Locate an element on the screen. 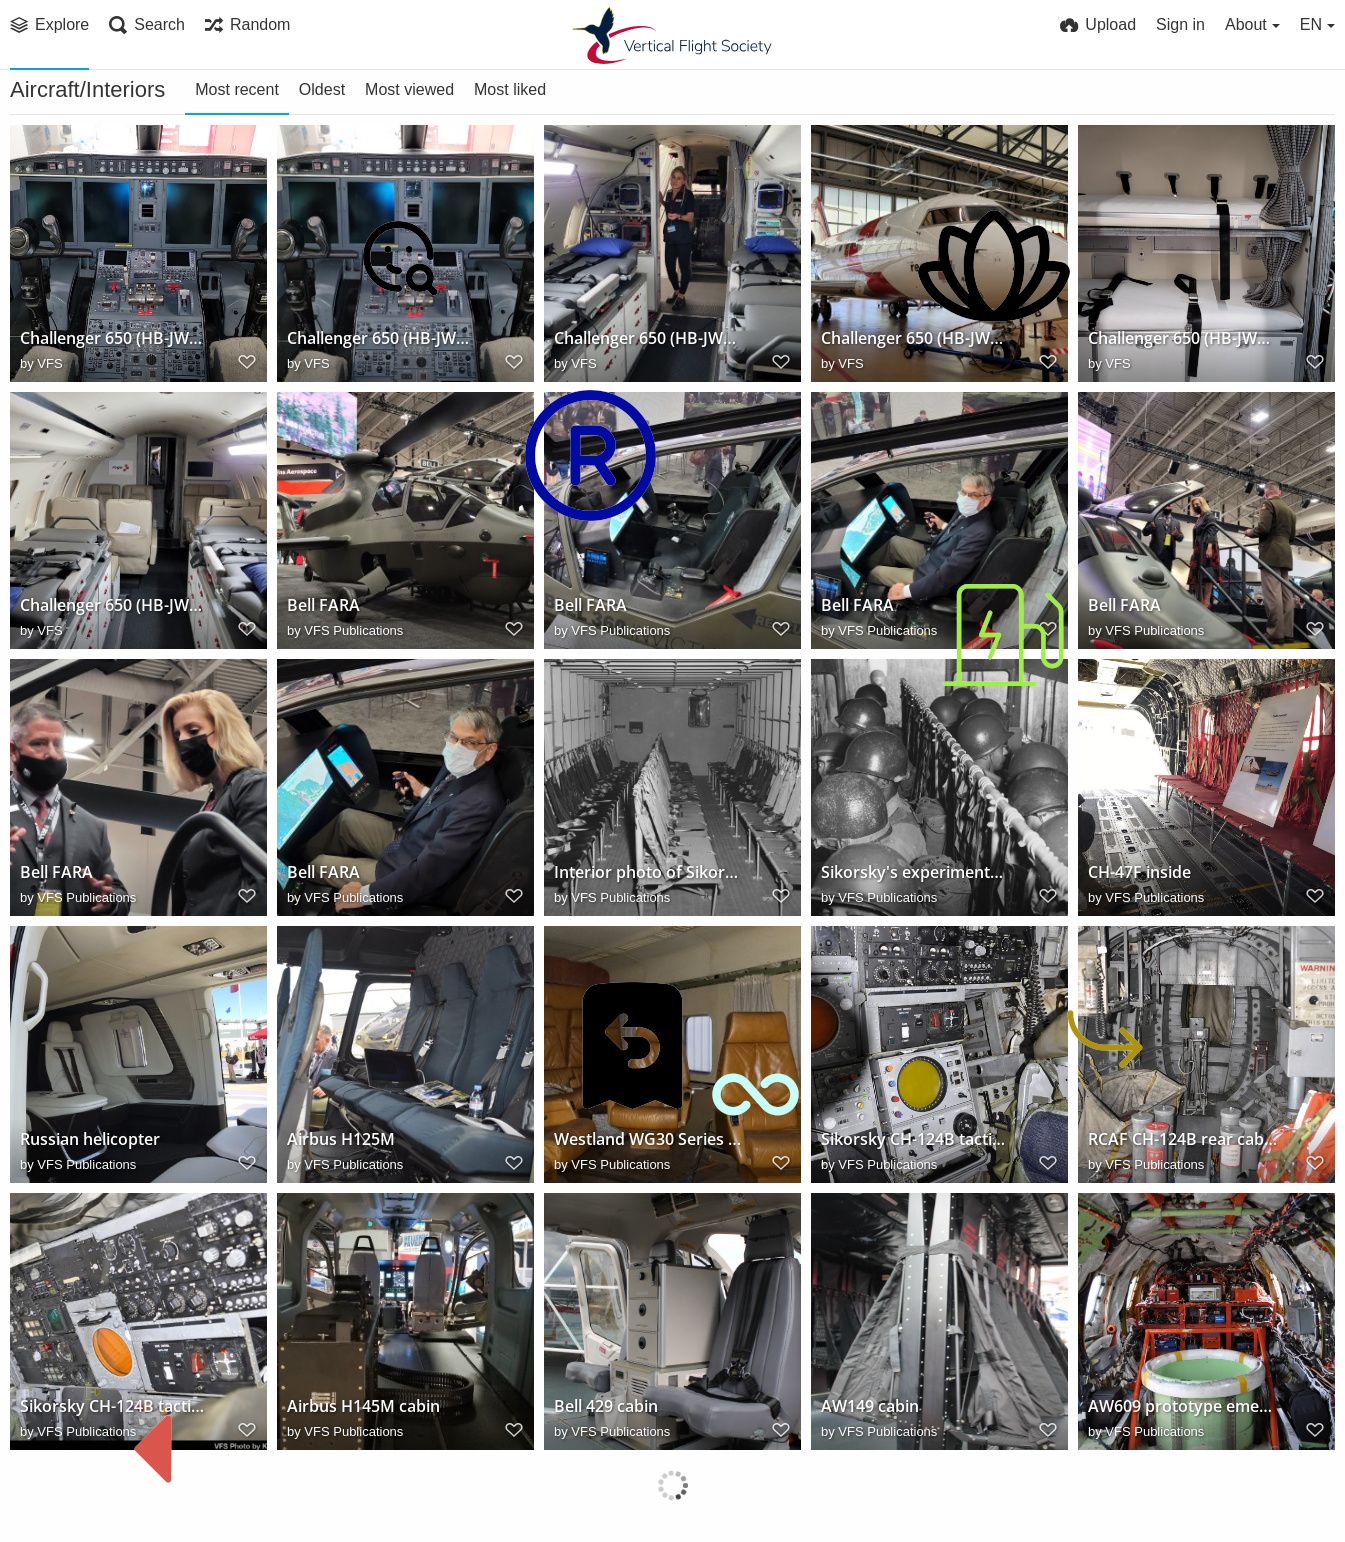  indicates registered trademark status is located at coordinates (590, 455).